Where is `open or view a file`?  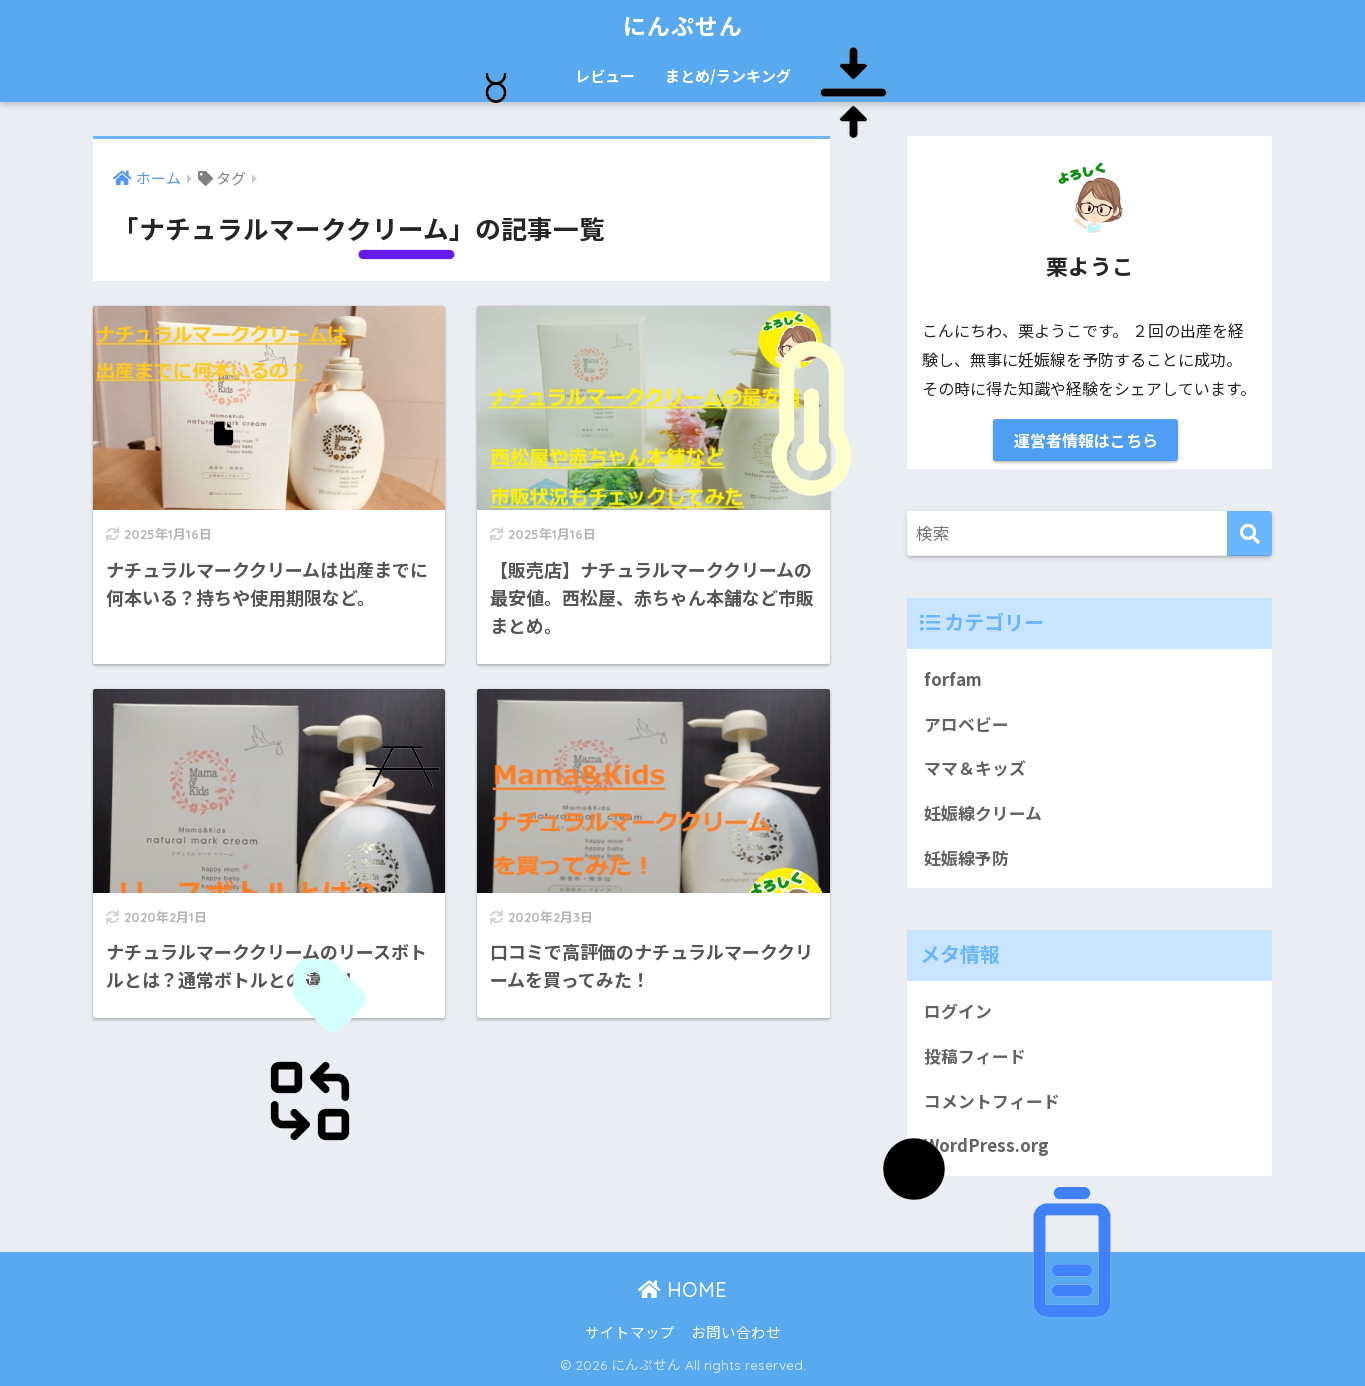 open or view a file is located at coordinates (223, 433).